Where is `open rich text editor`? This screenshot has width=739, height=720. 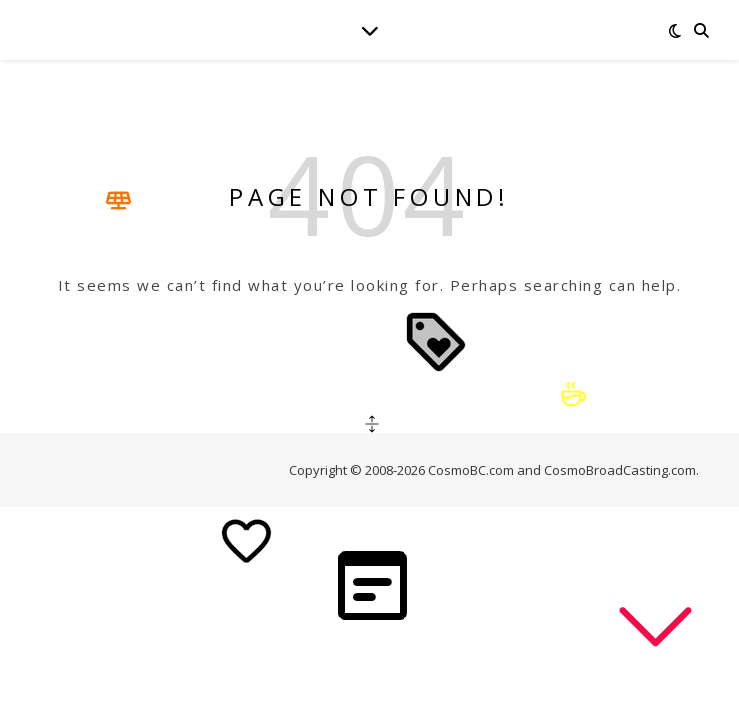 open rich text editor is located at coordinates (372, 585).